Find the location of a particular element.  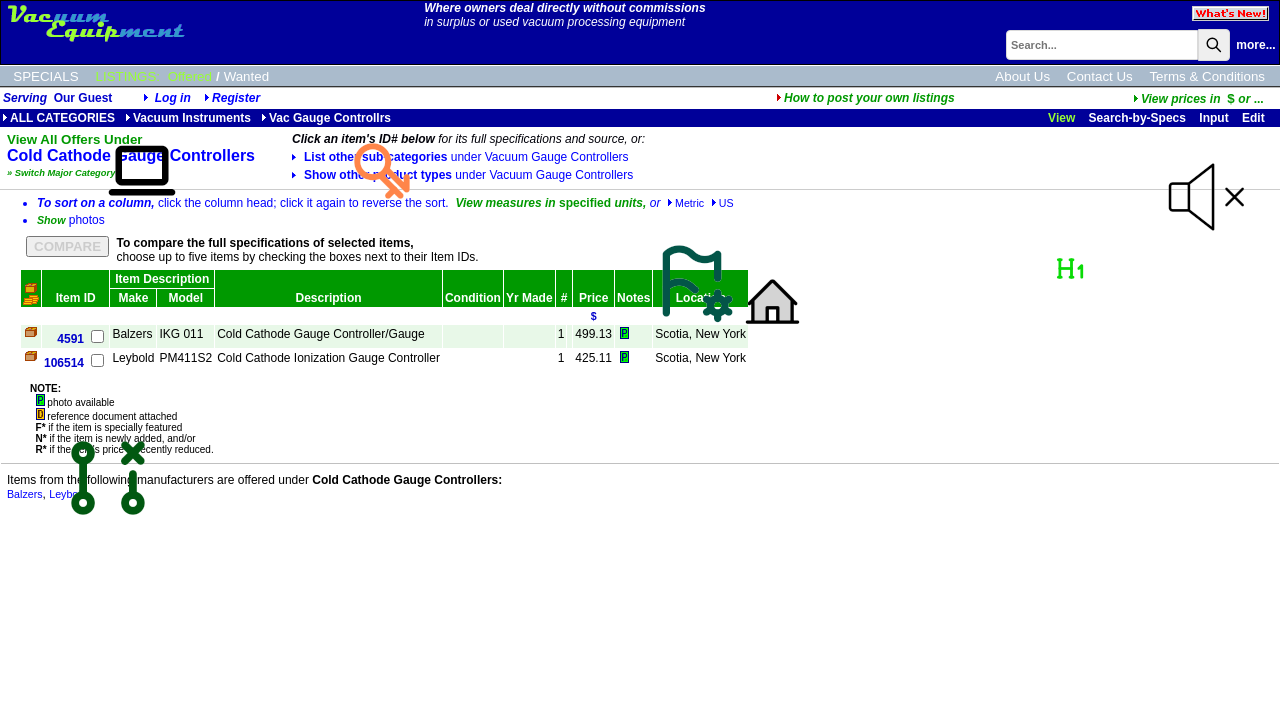

format text as heading level 1 is located at coordinates (1071, 268).